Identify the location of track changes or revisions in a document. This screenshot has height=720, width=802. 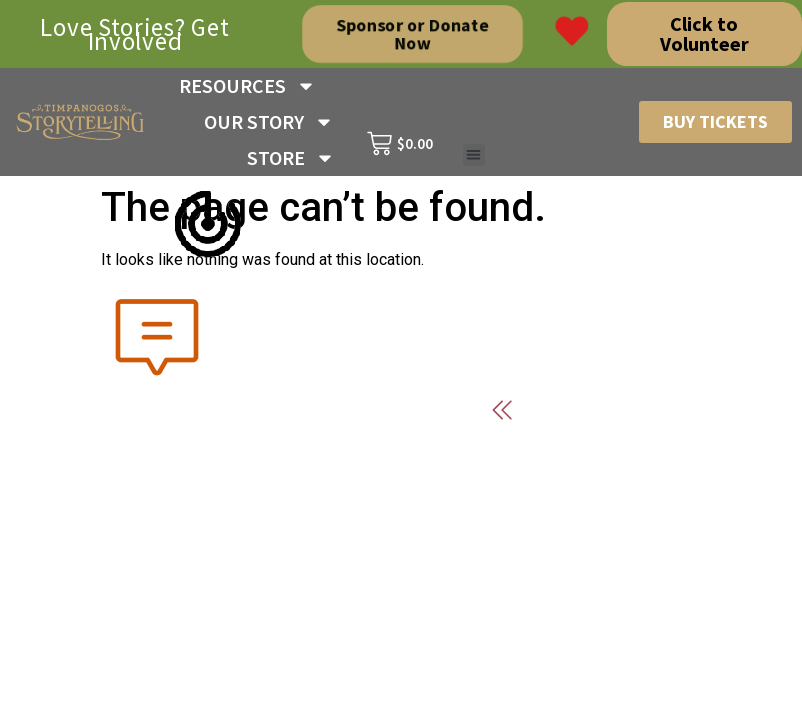
(208, 224).